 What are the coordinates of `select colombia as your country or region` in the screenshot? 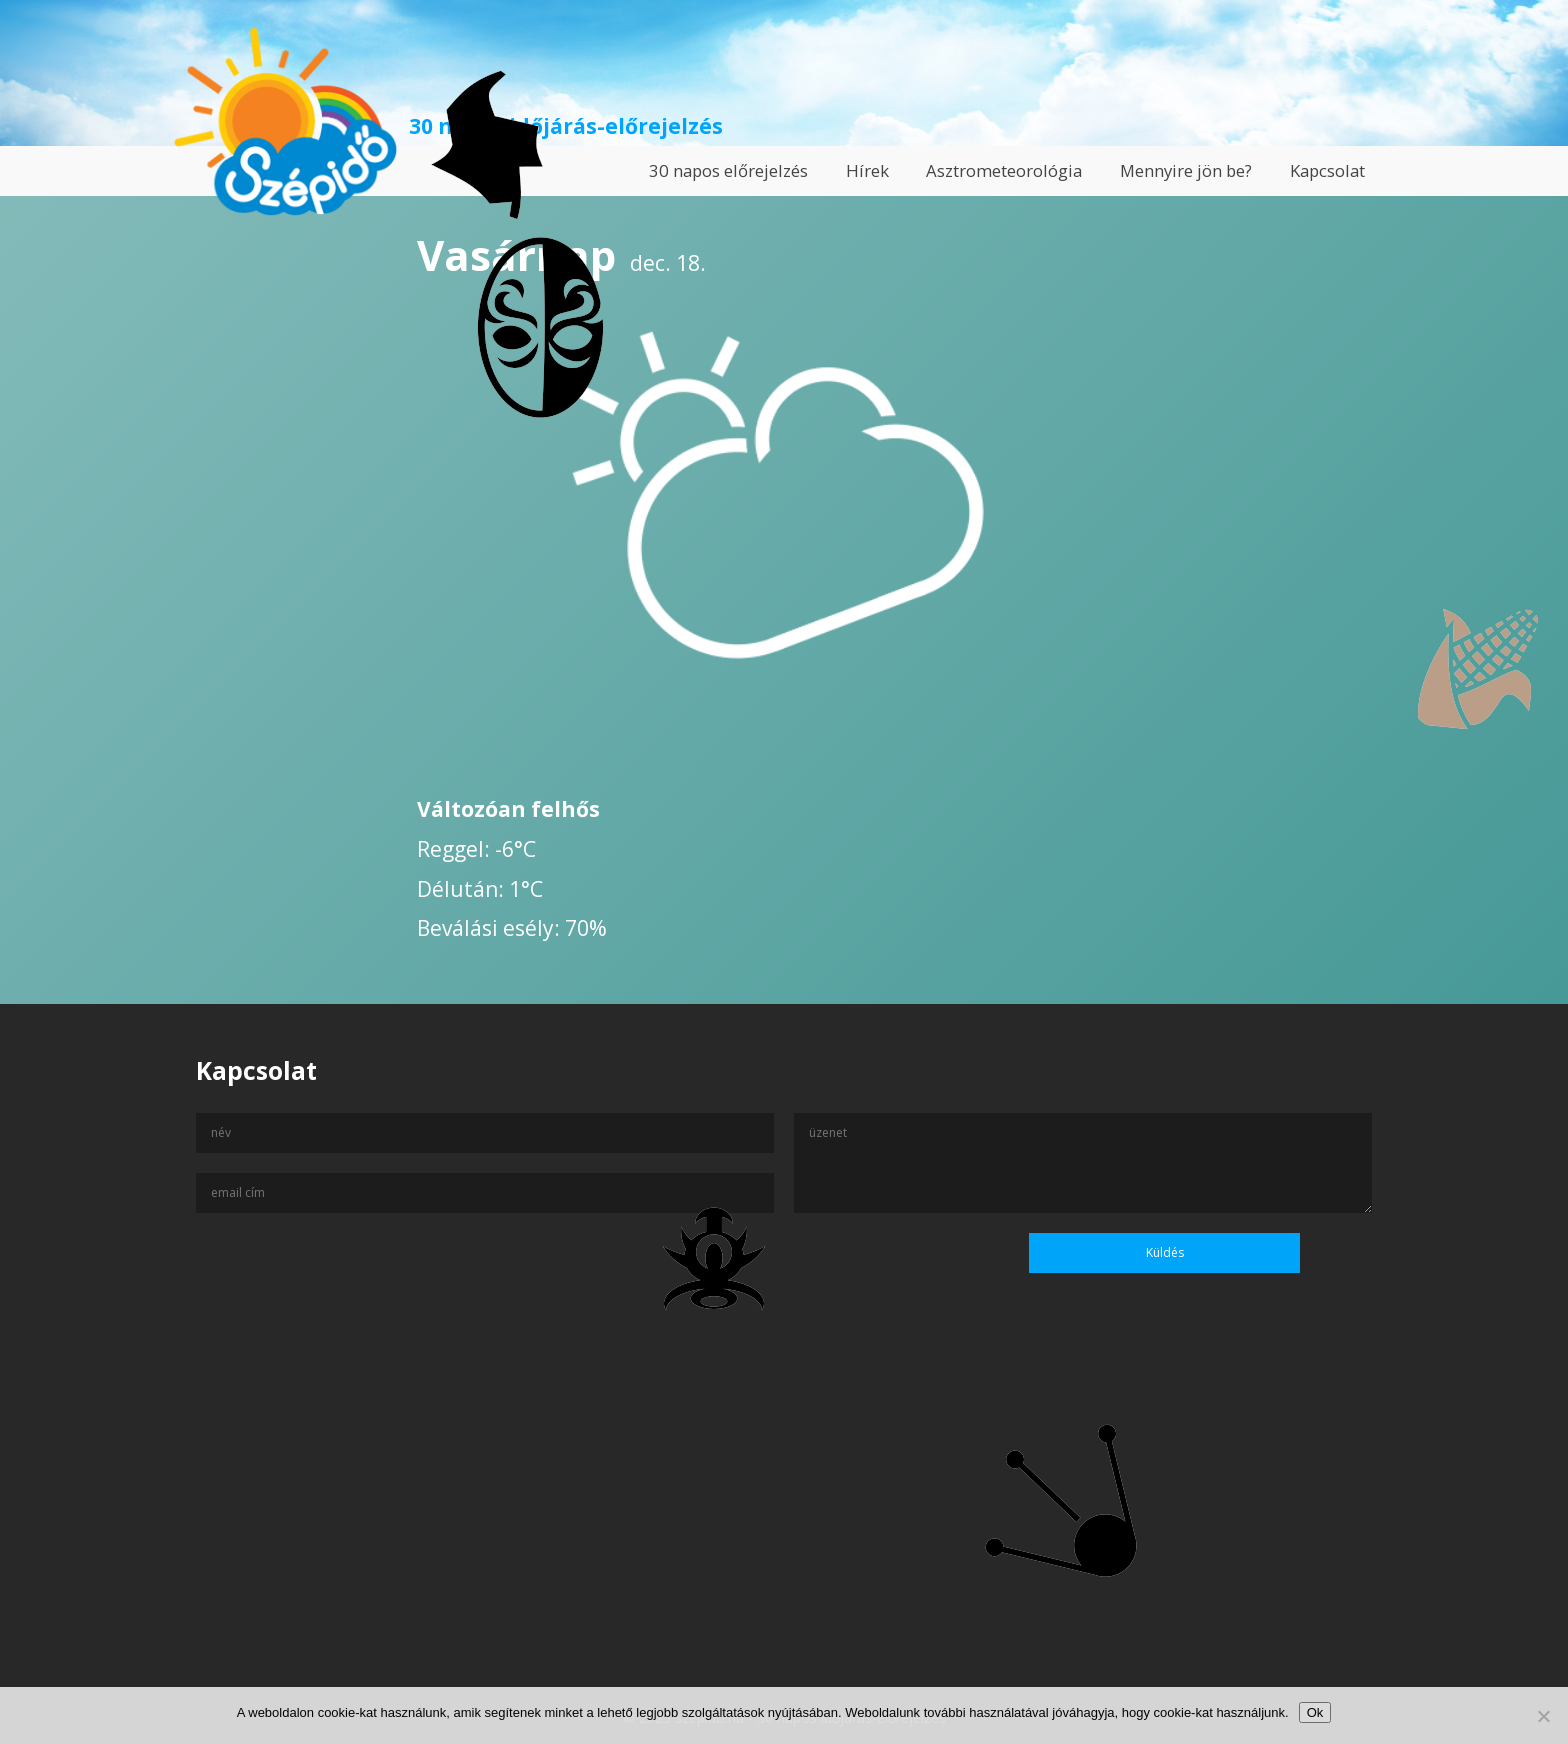 It's located at (487, 145).